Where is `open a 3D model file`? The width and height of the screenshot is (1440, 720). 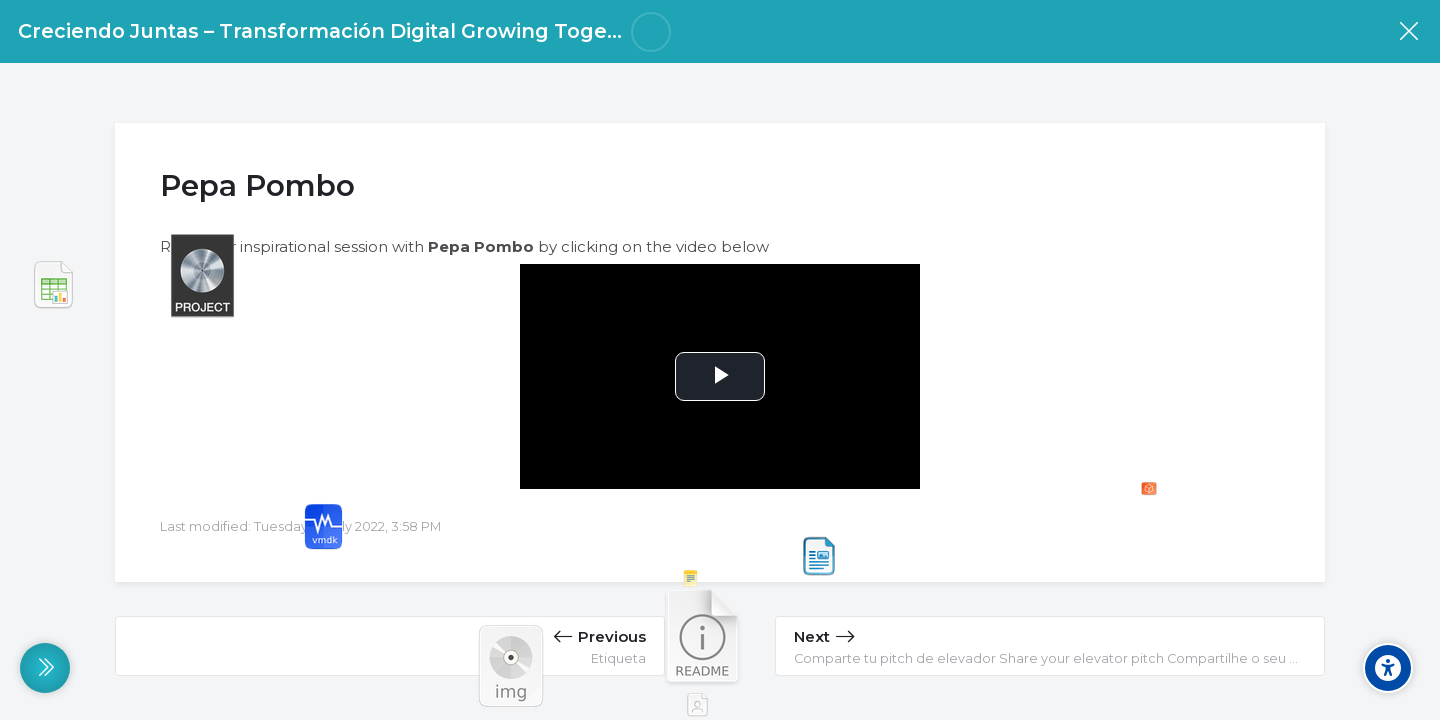
open a 3D model file is located at coordinates (1149, 488).